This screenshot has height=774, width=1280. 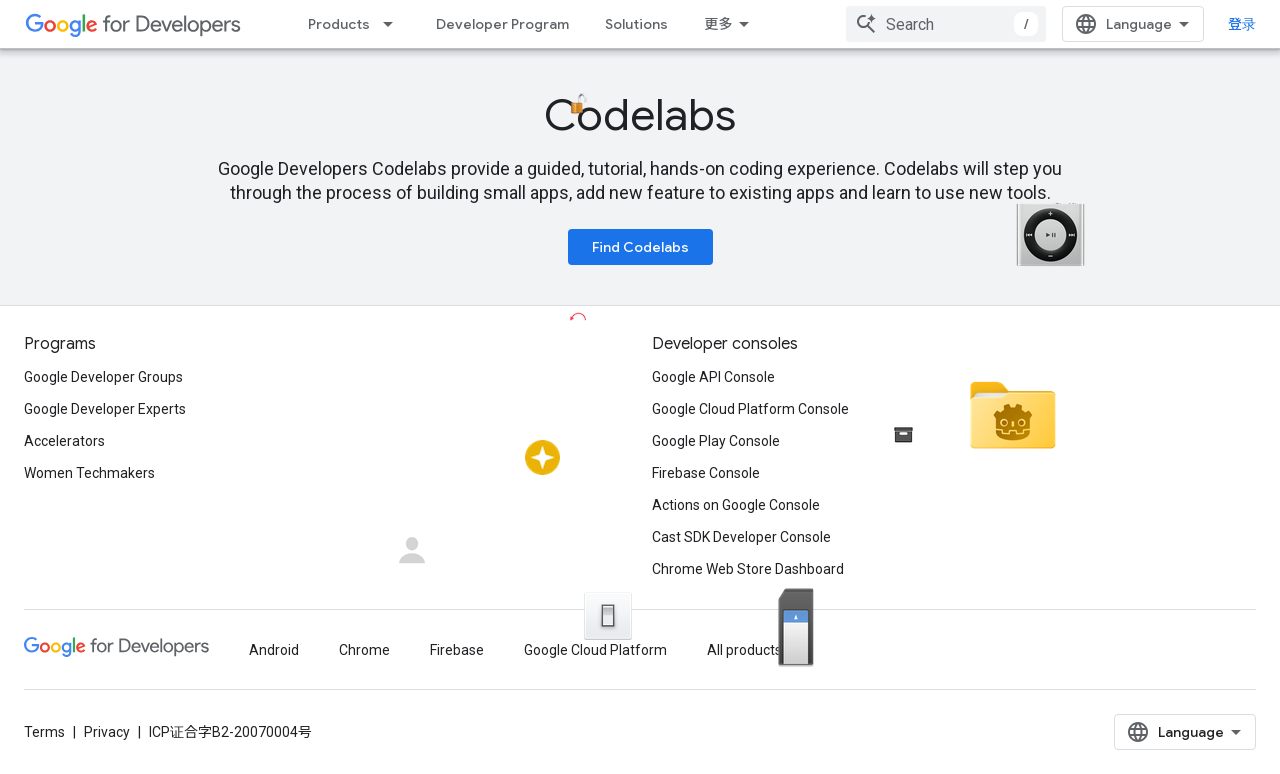 I want to click on view archived emails, so click(x=903, y=434).